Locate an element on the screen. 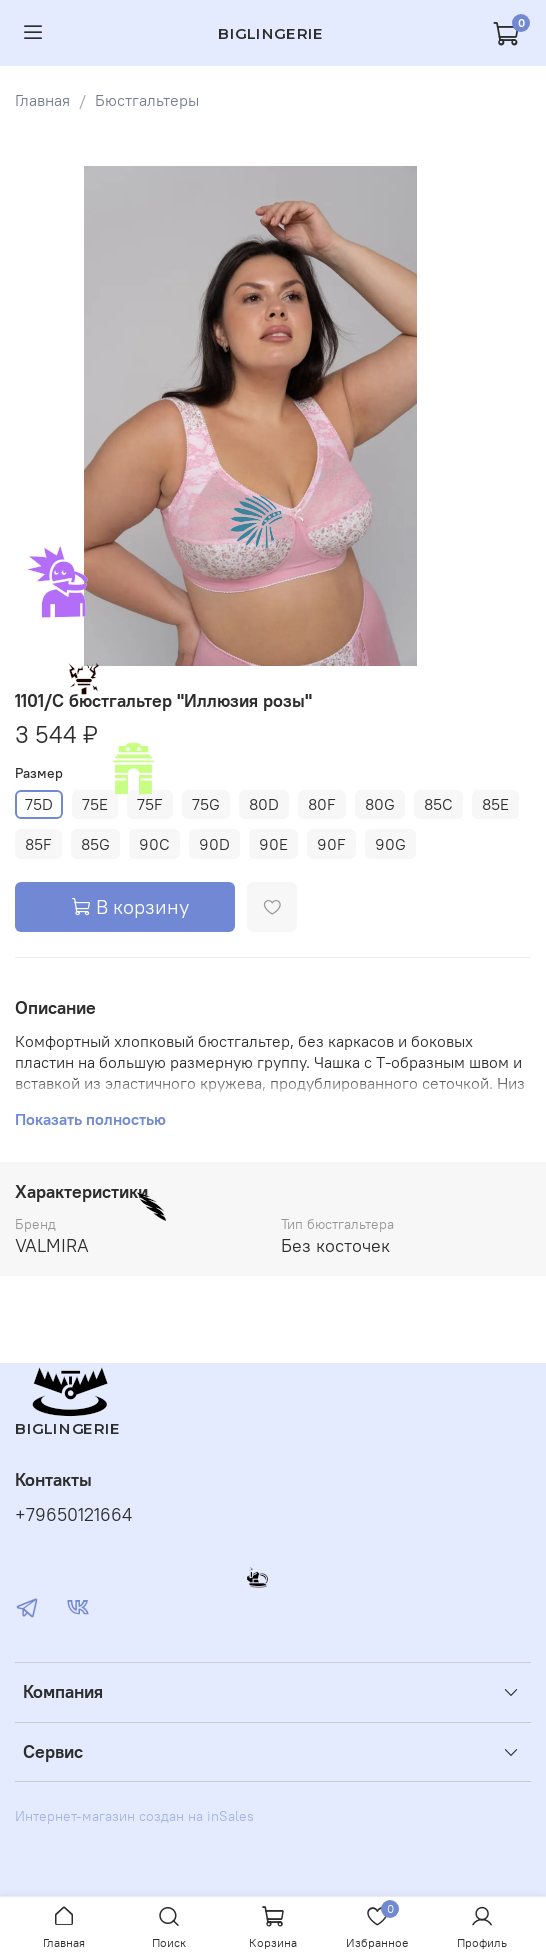 The width and height of the screenshot is (546, 1958). trap or hazard indicator in a game interface is located at coordinates (70, 1383).